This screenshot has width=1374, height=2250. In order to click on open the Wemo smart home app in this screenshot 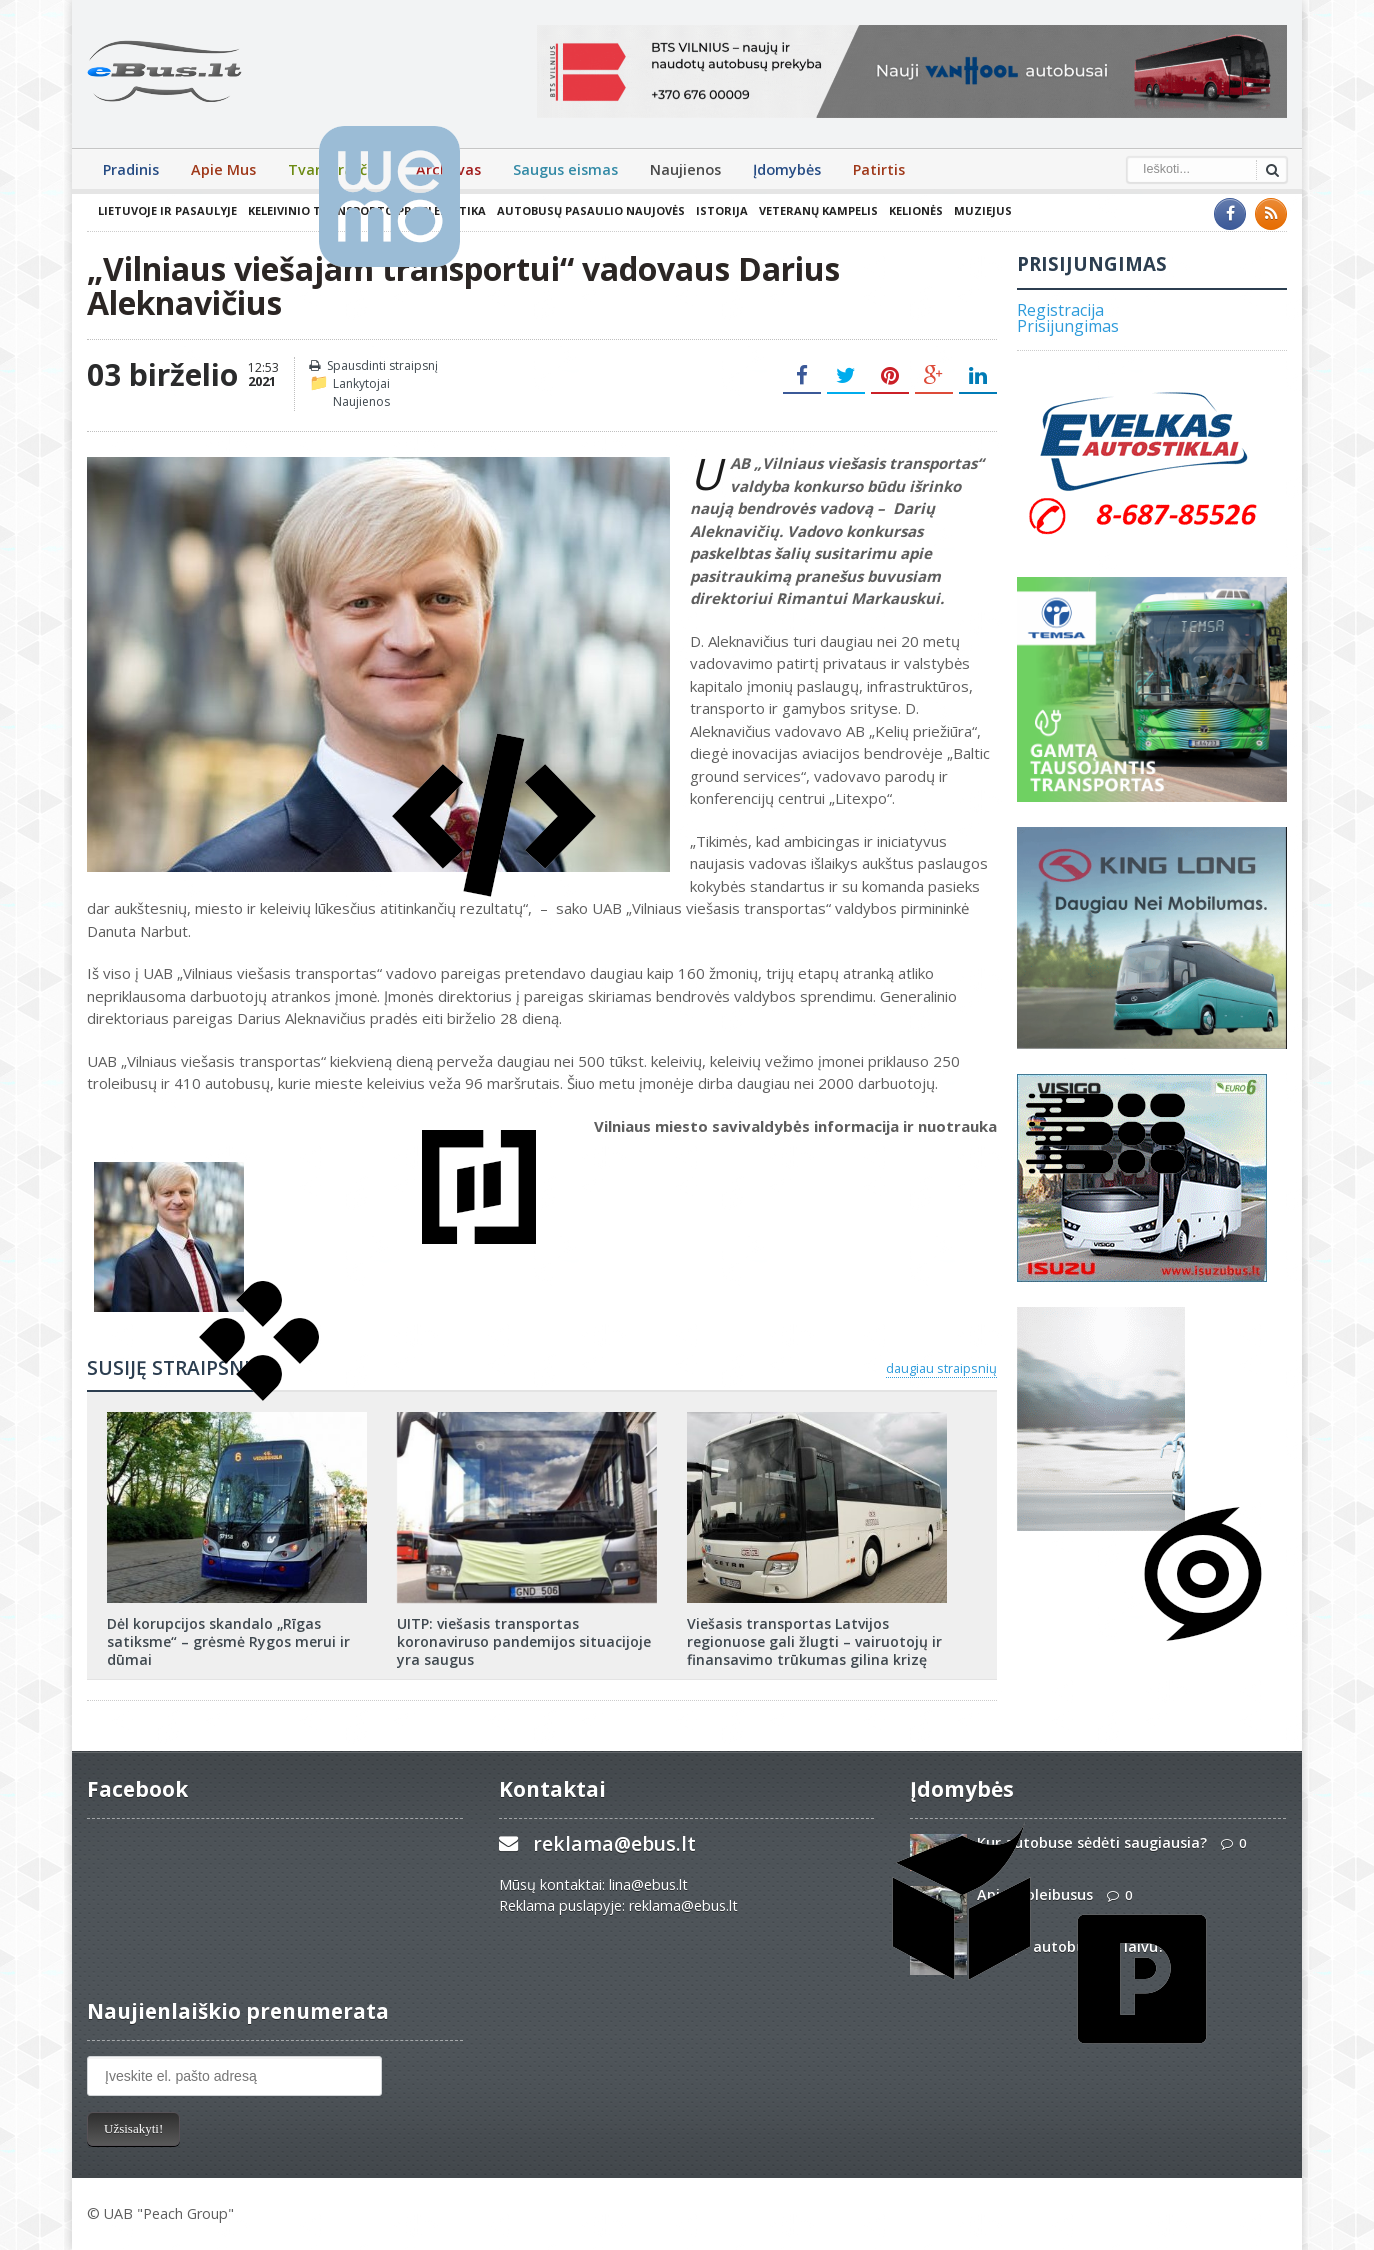, I will do `click(389, 196)`.